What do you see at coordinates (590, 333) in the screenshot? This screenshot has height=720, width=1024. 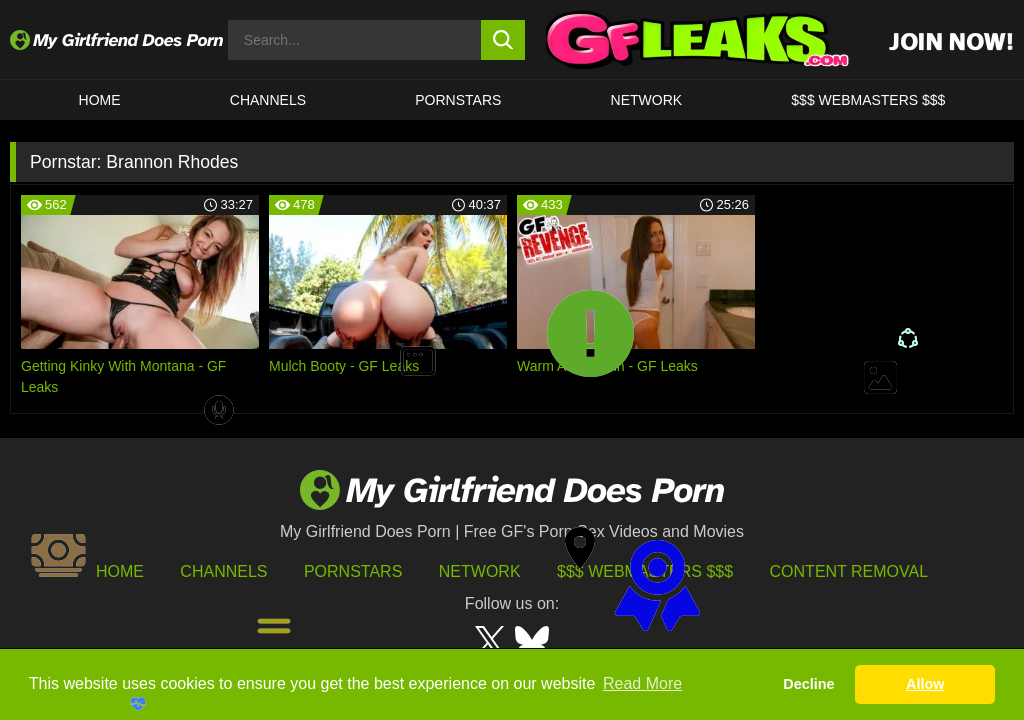 I see `indicates a warning or error state` at bounding box center [590, 333].